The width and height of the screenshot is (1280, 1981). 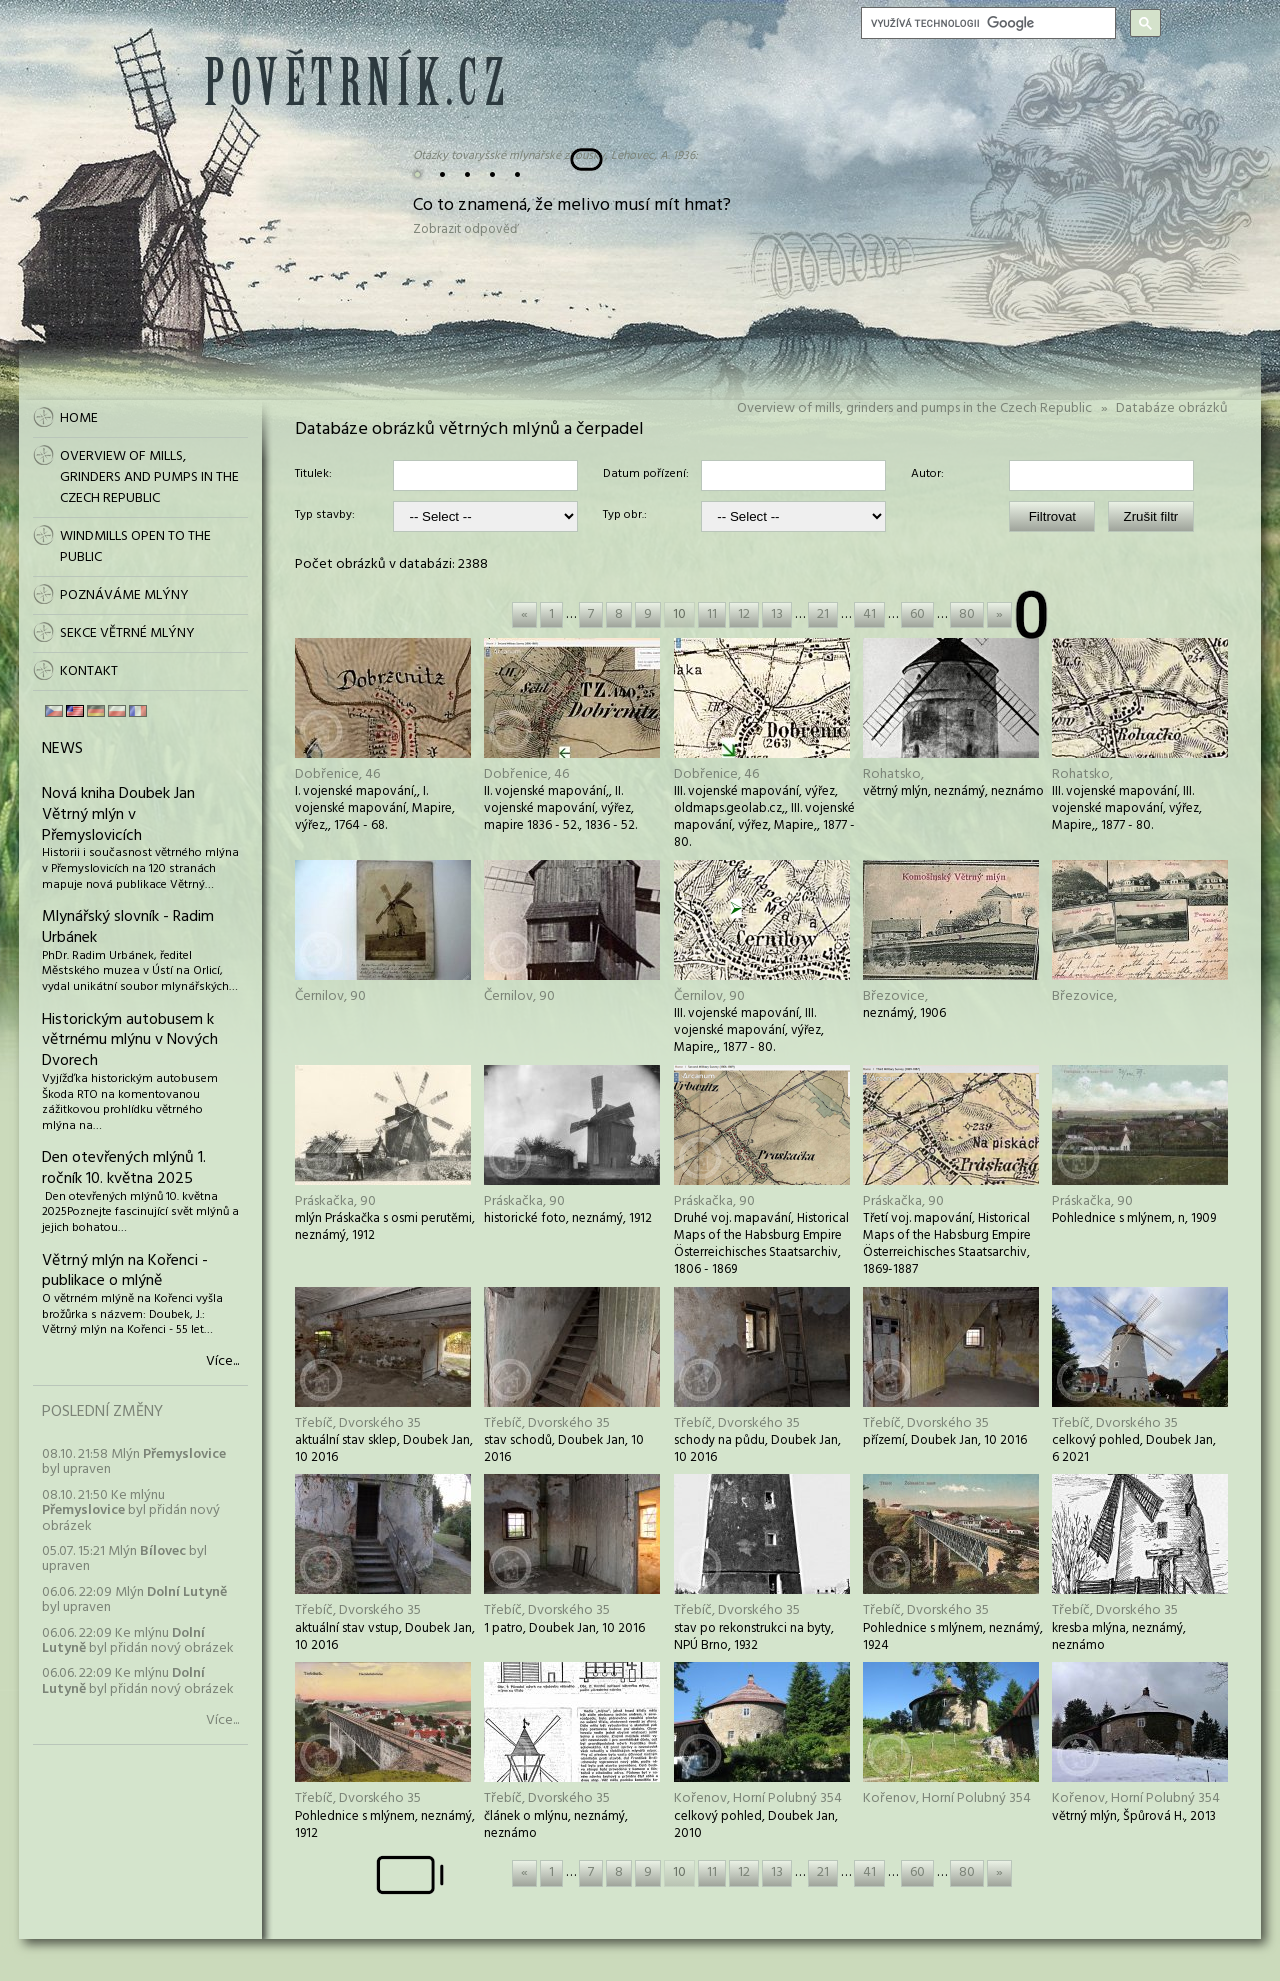 What do you see at coordinates (409, 1875) in the screenshot?
I see `indicates battery is empty or depleted` at bounding box center [409, 1875].